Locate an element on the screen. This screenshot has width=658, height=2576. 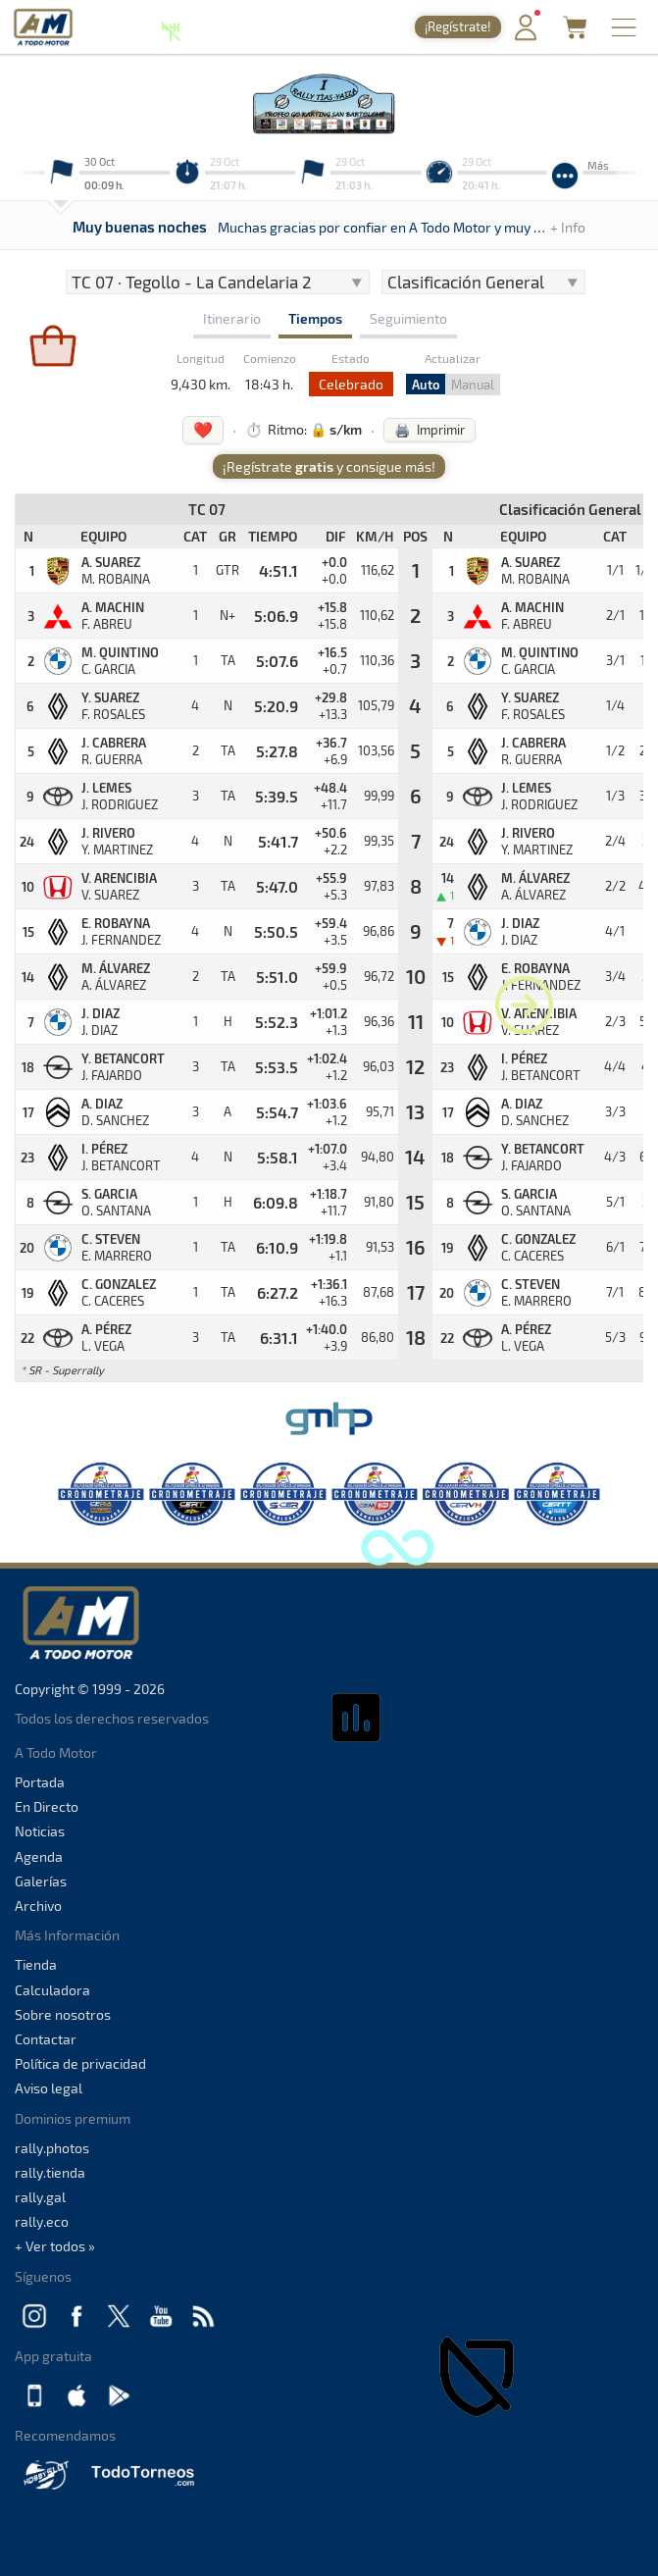
proceed to the next step is located at coordinates (524, 1005).